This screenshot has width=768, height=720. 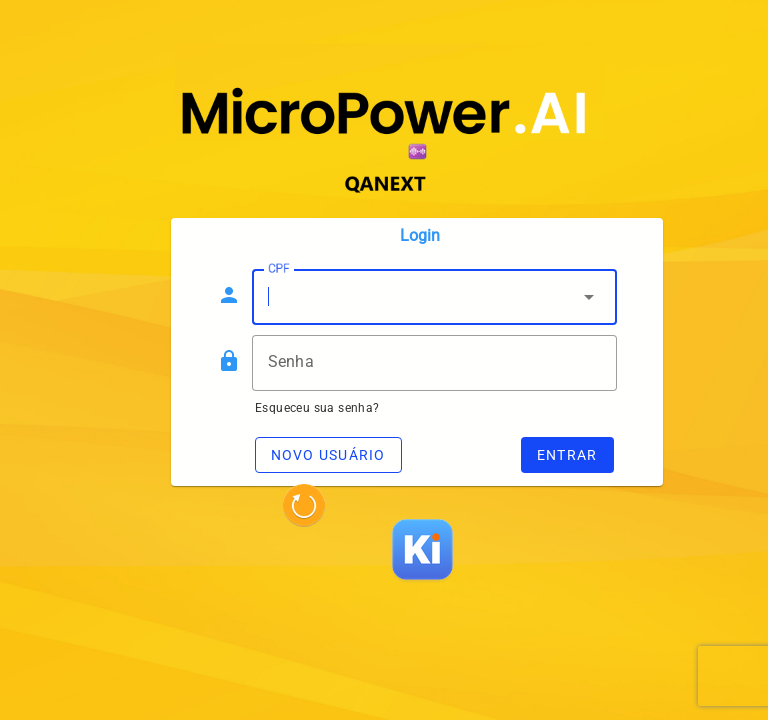 I want to click on open the audio recorder app, so click(x=417, y=151).